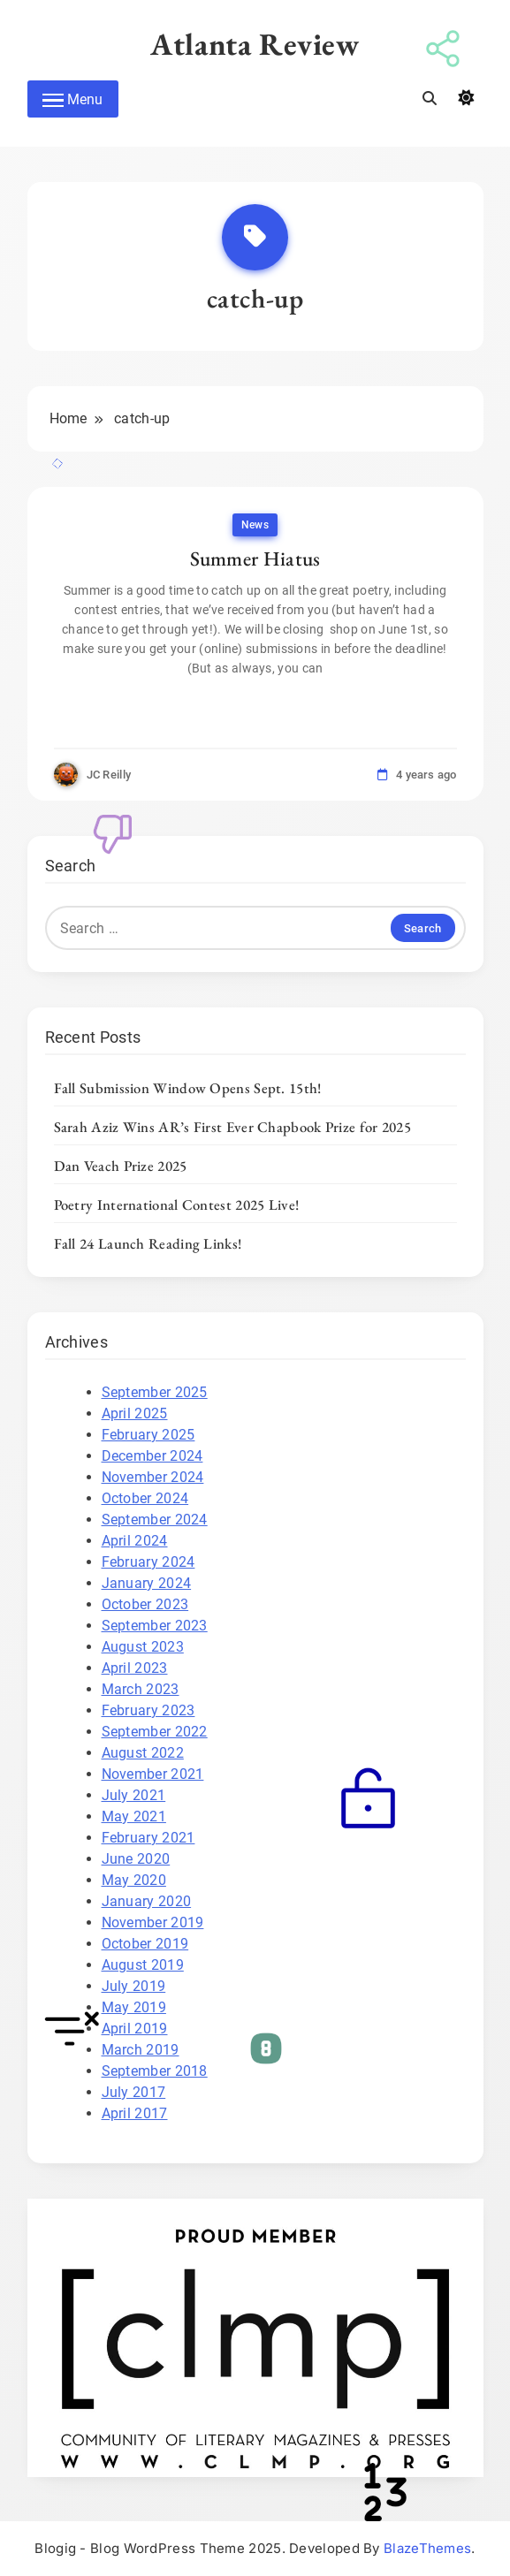 This screenshot has width=510, height=2576. What do you see at coordinates (383, 2492) in the screenshot?
I see `toggle numbered list formatting` at bounding box center [383, 2492].